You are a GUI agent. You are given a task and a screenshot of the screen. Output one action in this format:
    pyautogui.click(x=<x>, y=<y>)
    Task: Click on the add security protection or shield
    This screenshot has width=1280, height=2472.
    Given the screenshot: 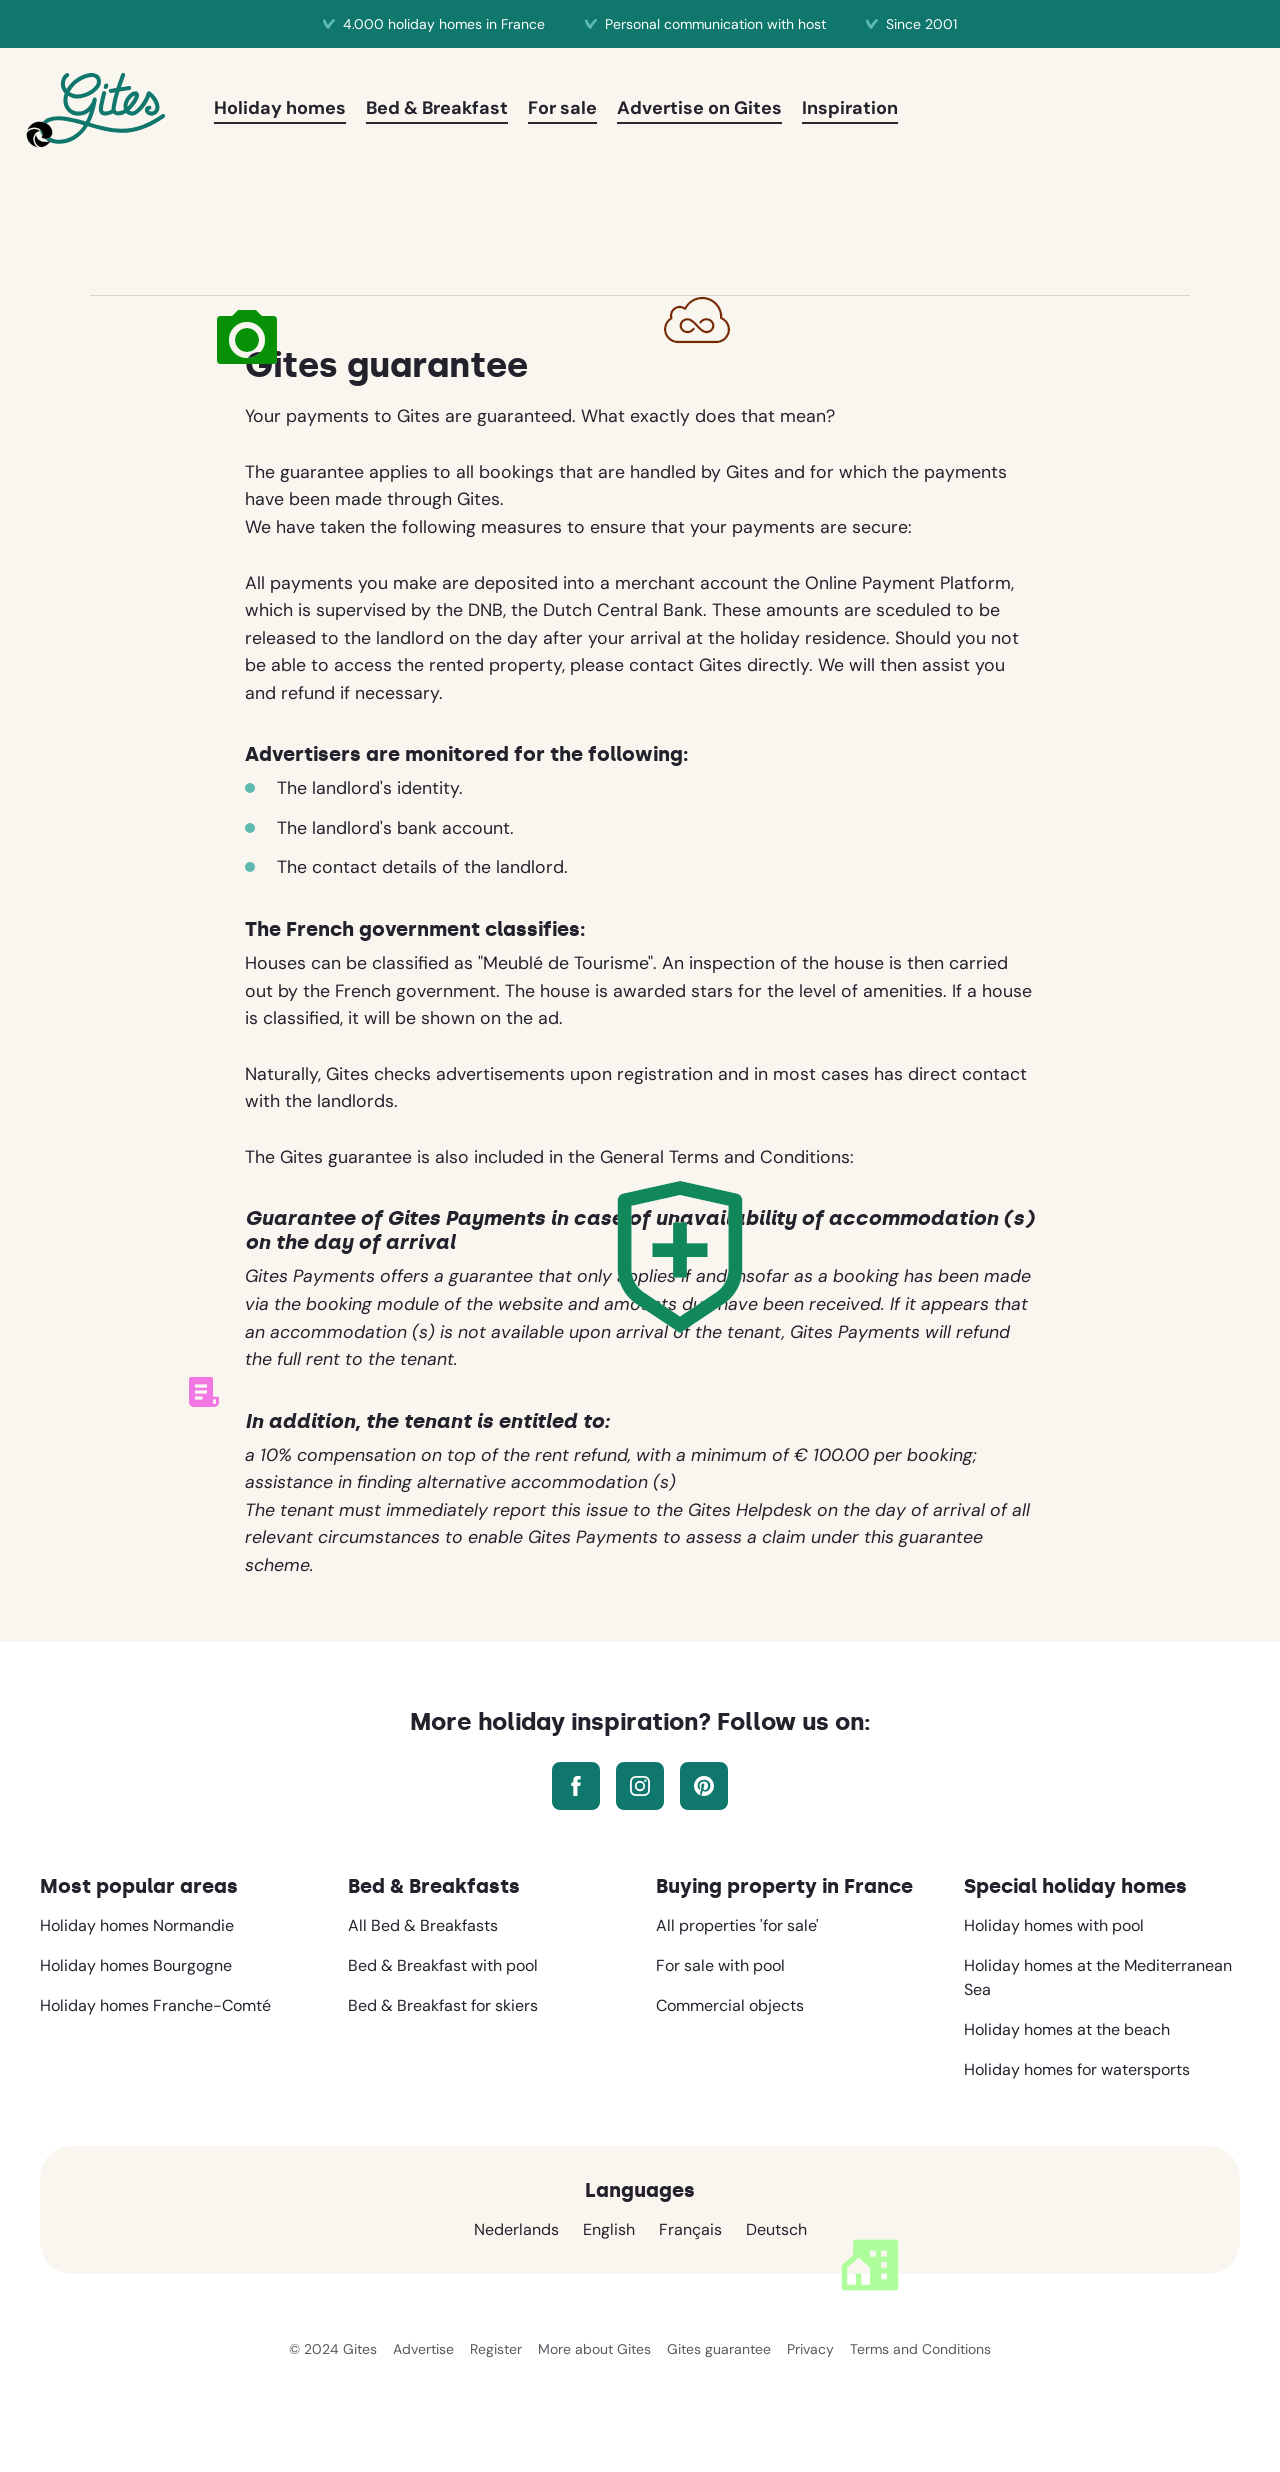 What is the action you would take?
    pyautogui.click(x=680, y=1257)
    